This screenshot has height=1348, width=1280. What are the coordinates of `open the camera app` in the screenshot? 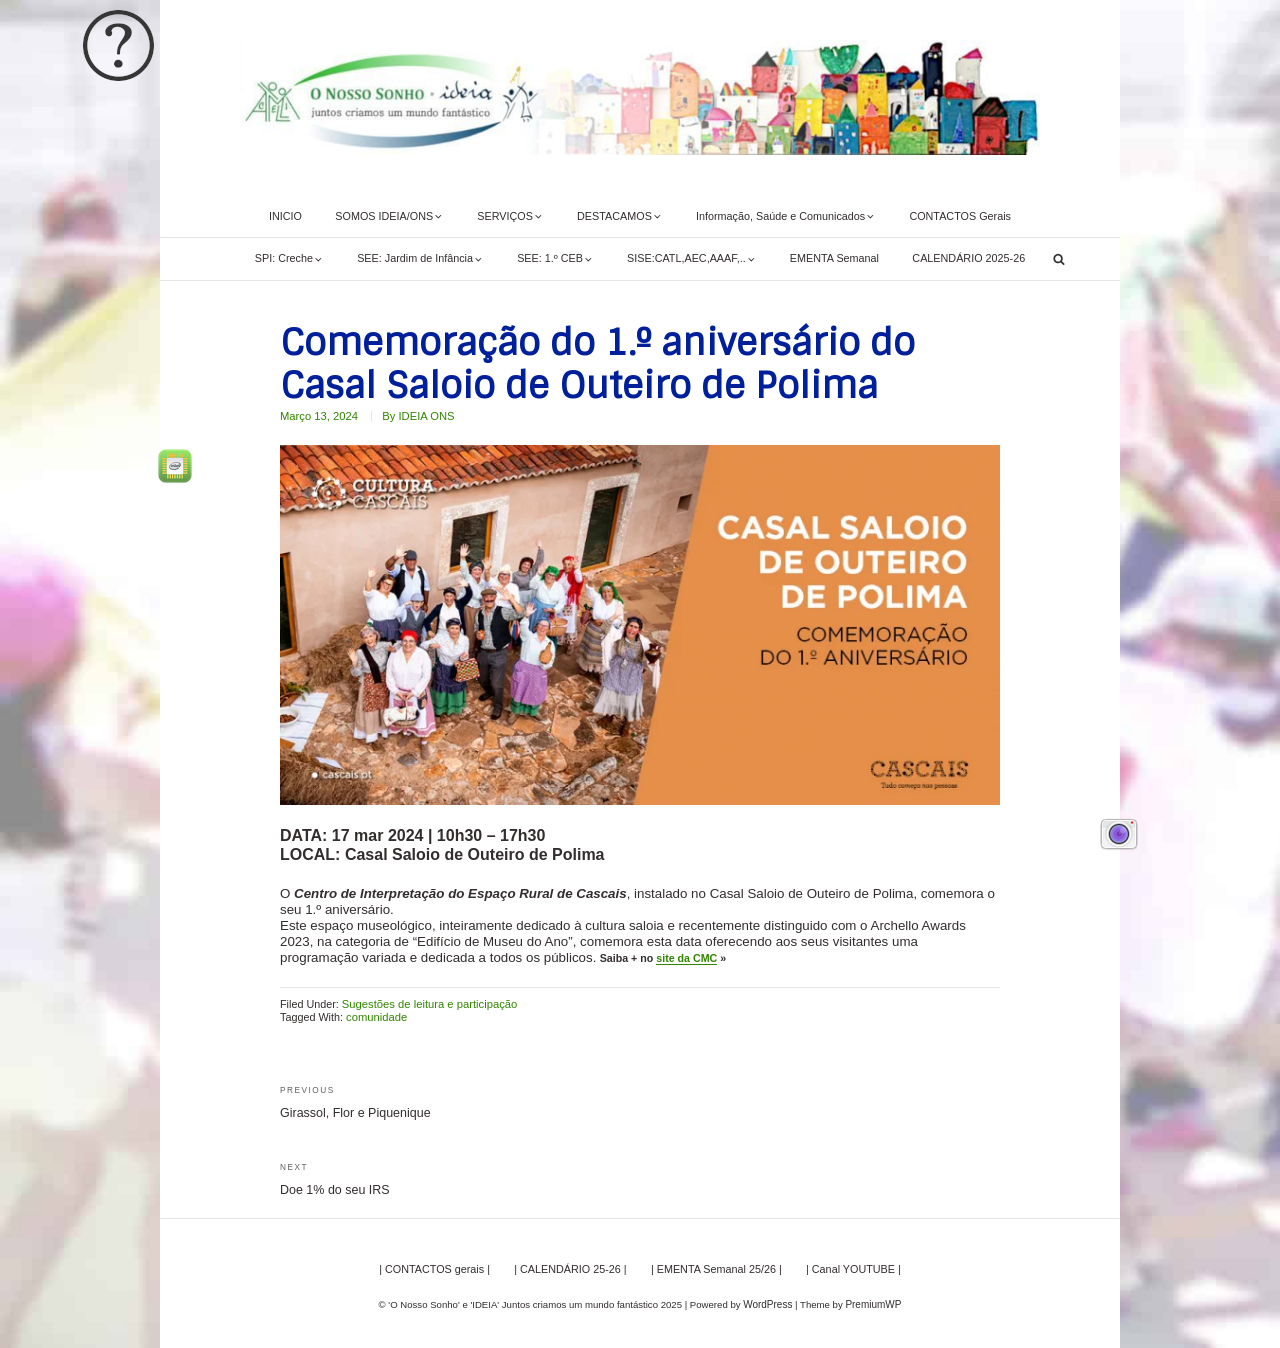 It's located at (1119, 834).